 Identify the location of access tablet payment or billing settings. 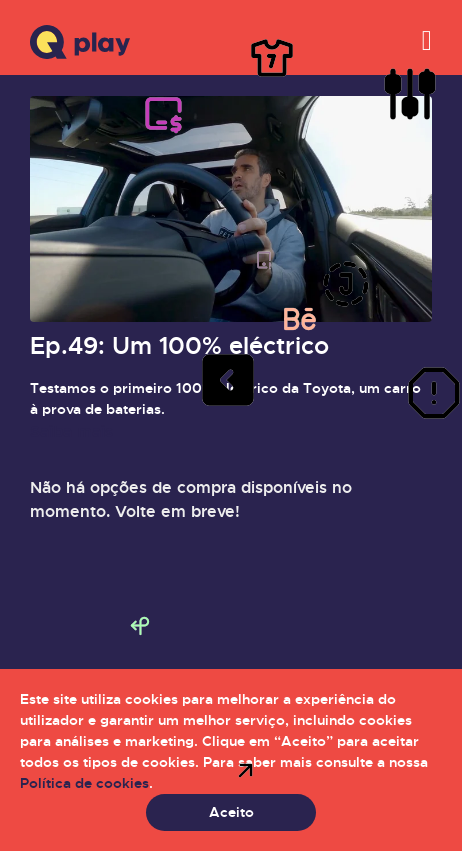
(163, 113).